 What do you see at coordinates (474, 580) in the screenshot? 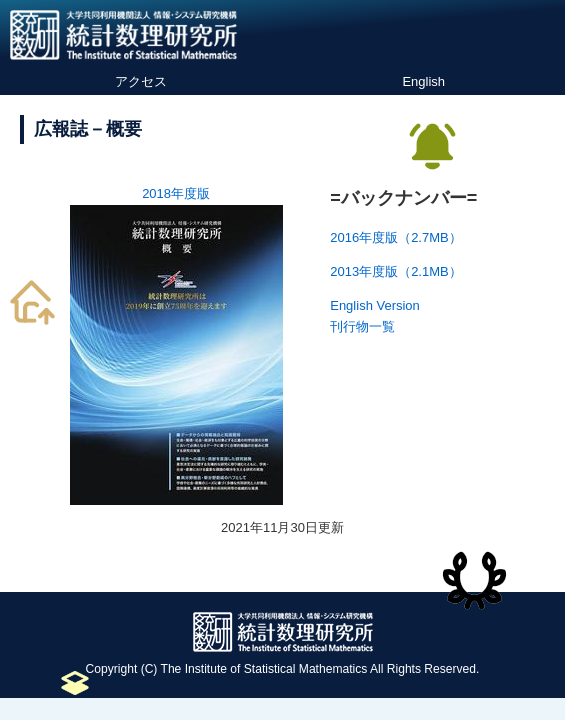
I see `view achievements or awards` at bounding box center [474, 580].